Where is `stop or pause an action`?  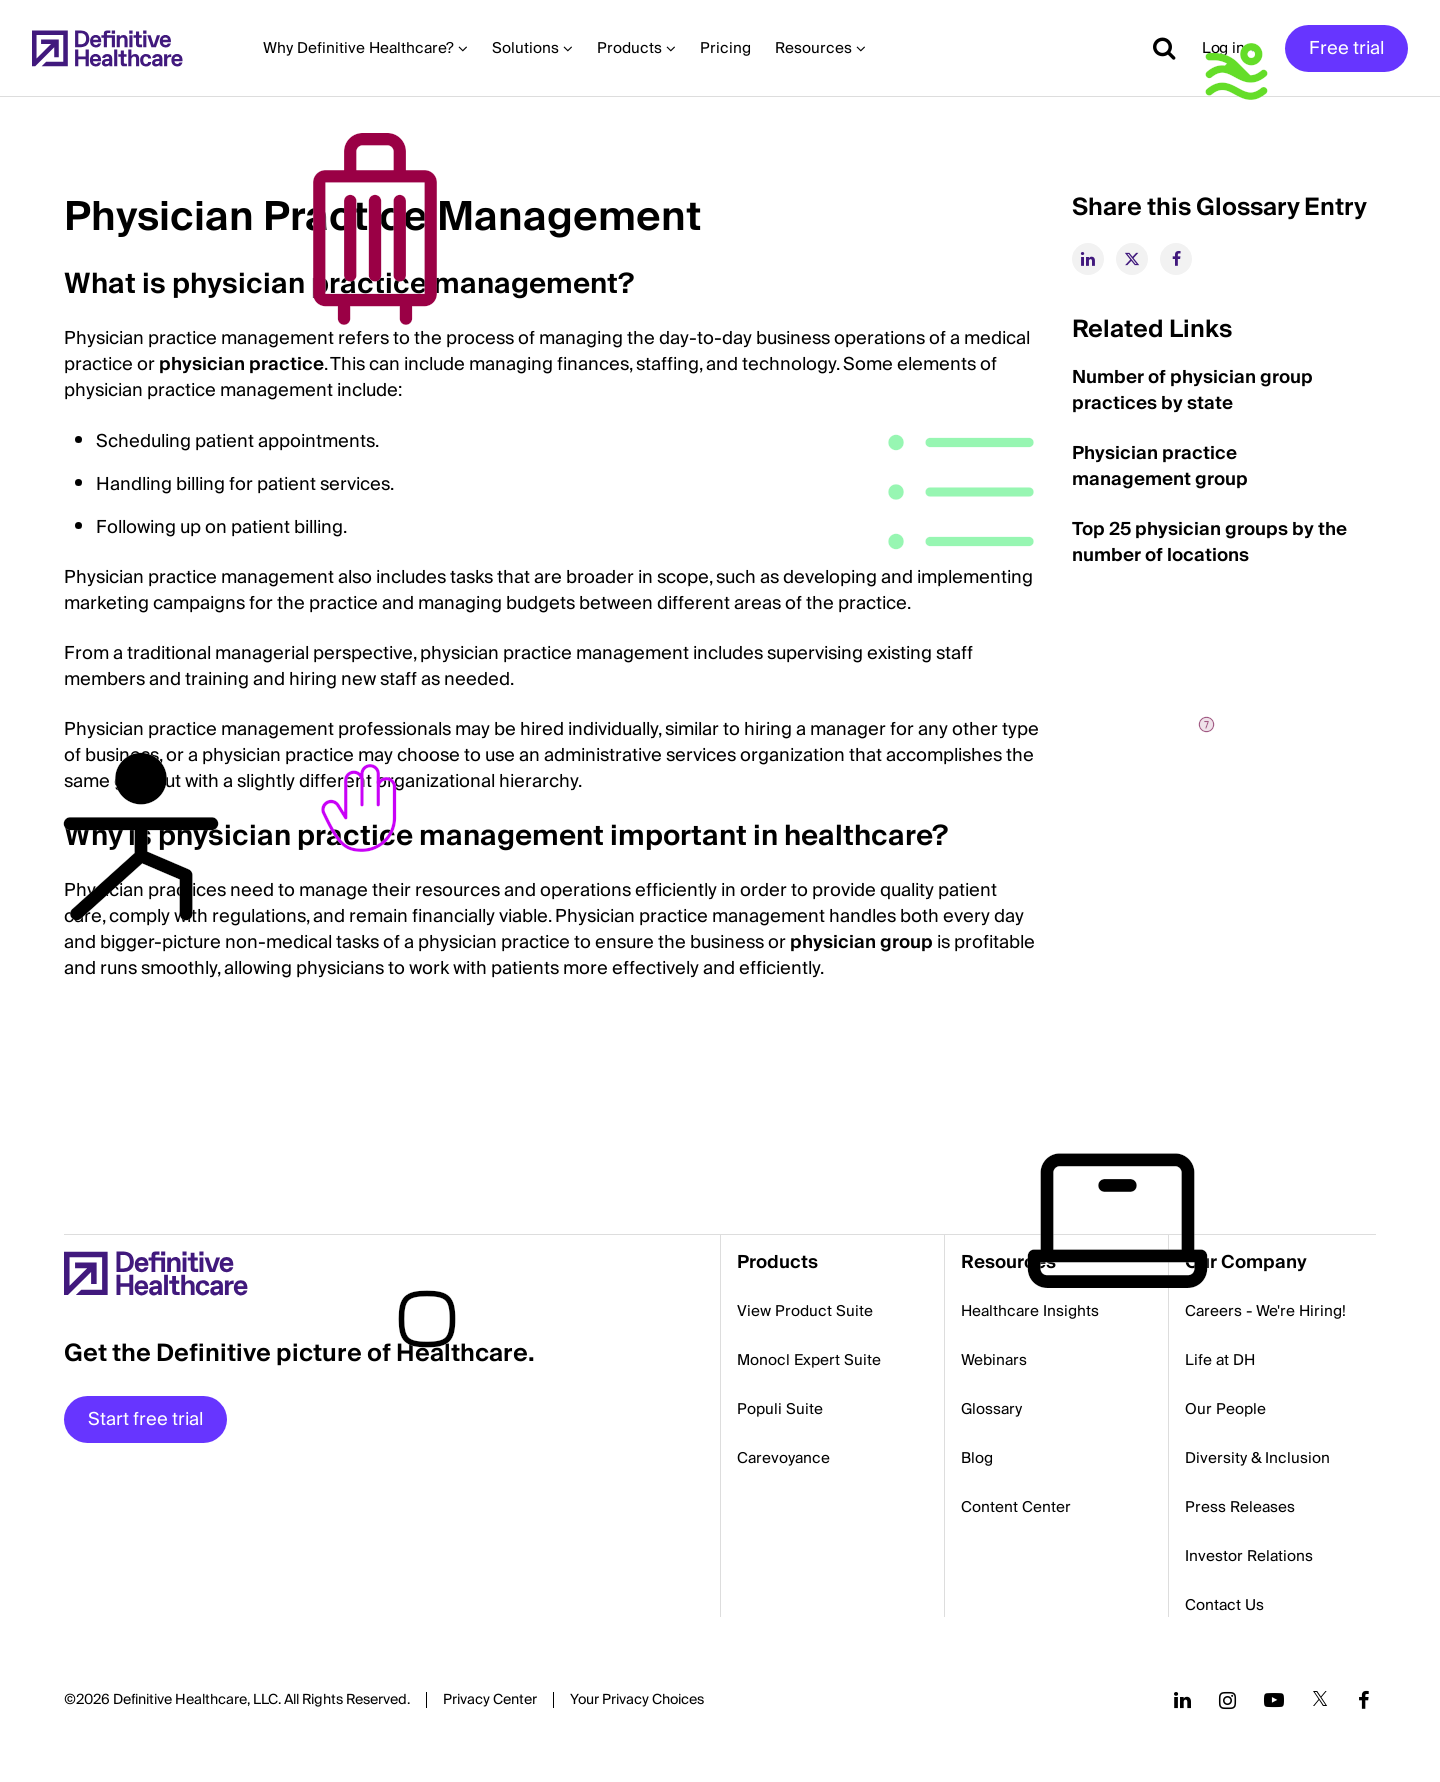
stop or pause an action is located at coordinates (362, 808).